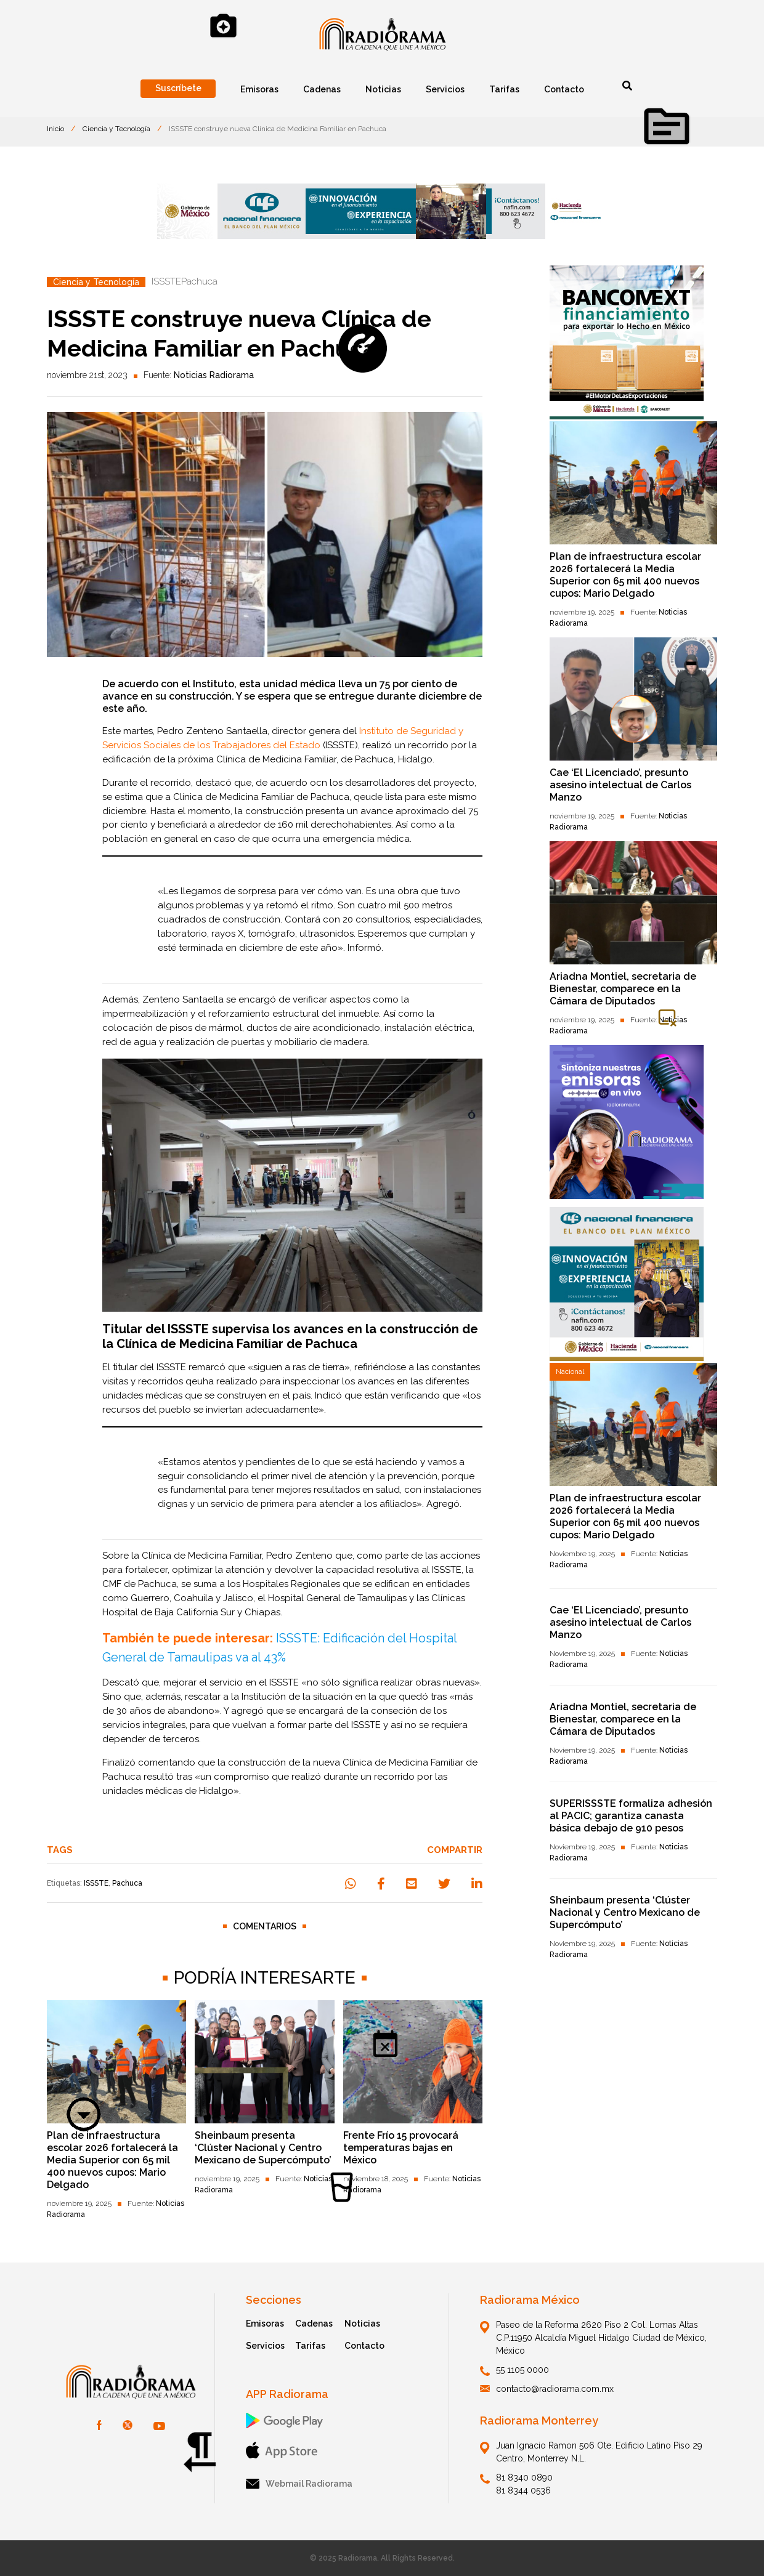  Describe the element at coordinates (200, 2452) in the screenshot. I see `switch text direction to right-to-left` at that location.